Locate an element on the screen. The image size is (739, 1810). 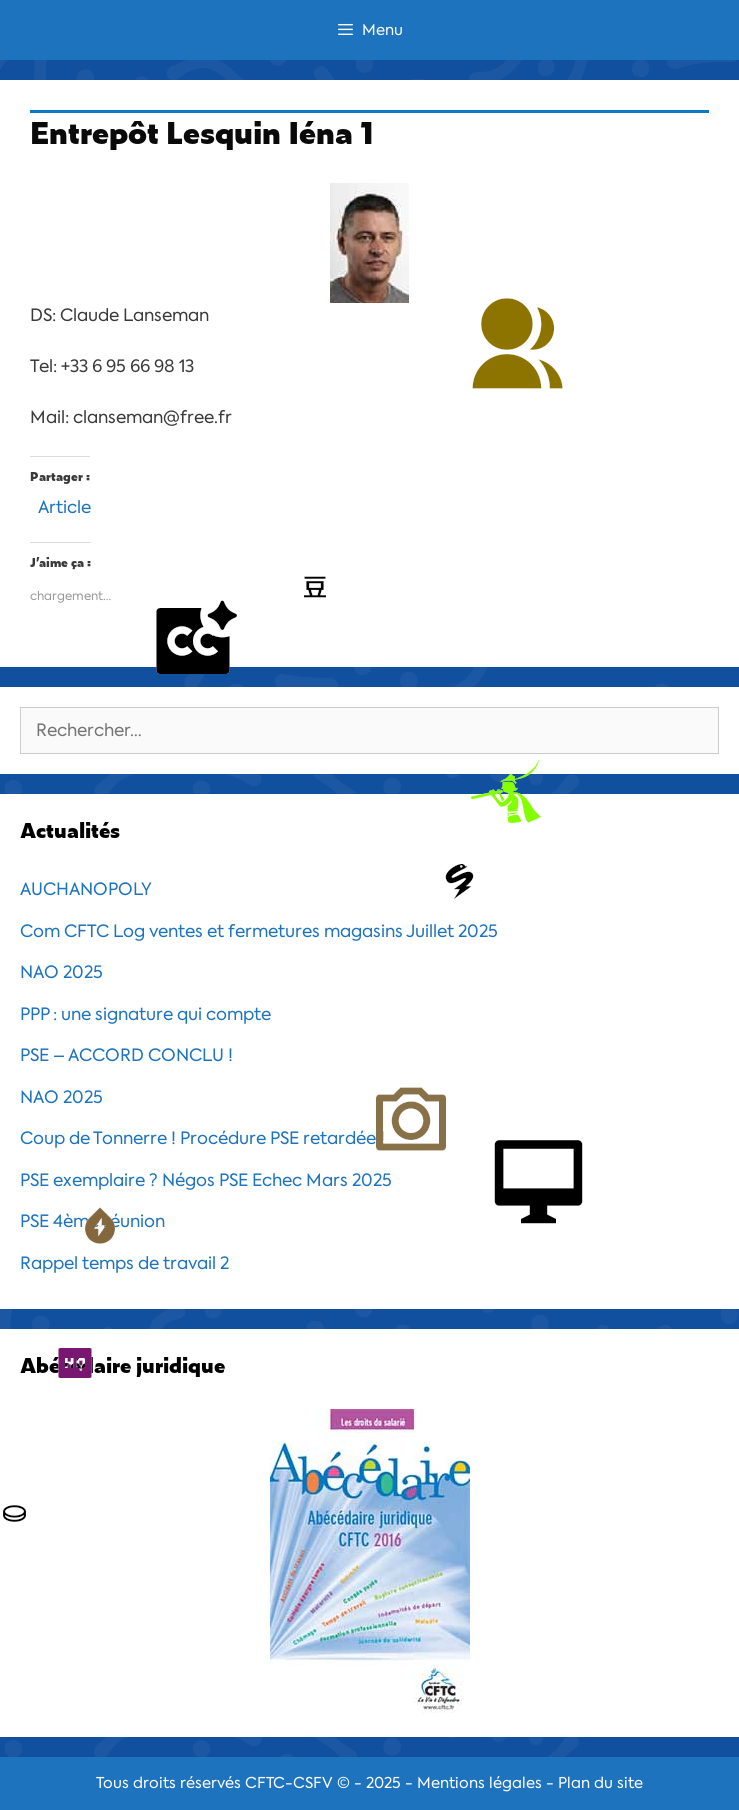
enable AI-generated closed captions is located at coordinates (193, 641).